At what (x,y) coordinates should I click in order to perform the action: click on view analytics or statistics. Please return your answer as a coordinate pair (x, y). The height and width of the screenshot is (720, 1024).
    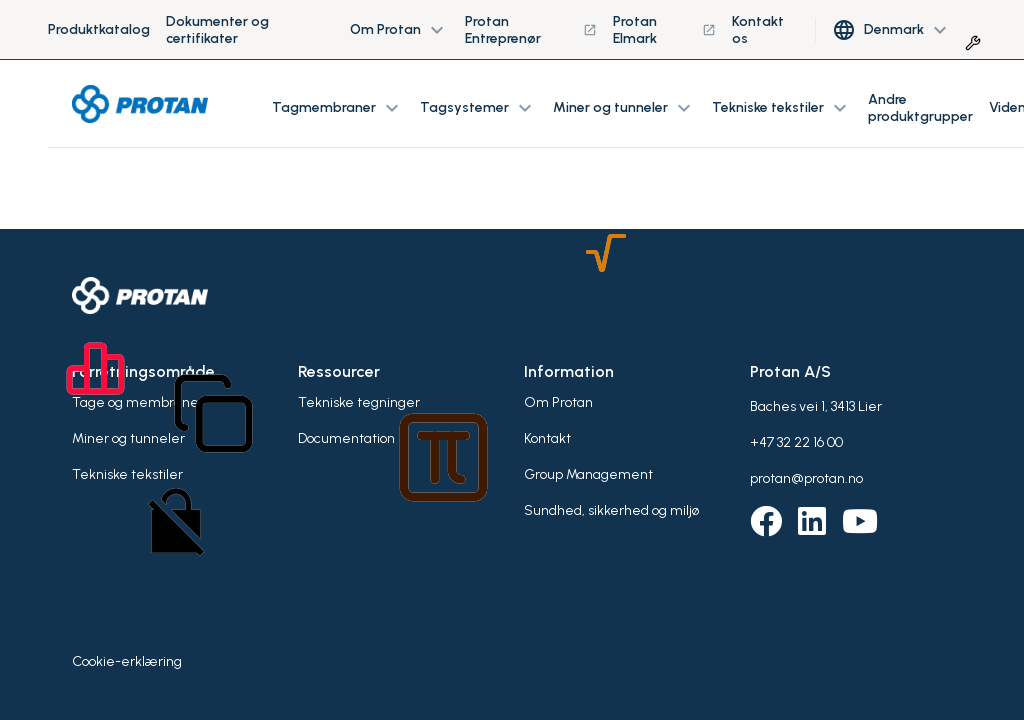
    Looking at the image, I should click on (95, 368).